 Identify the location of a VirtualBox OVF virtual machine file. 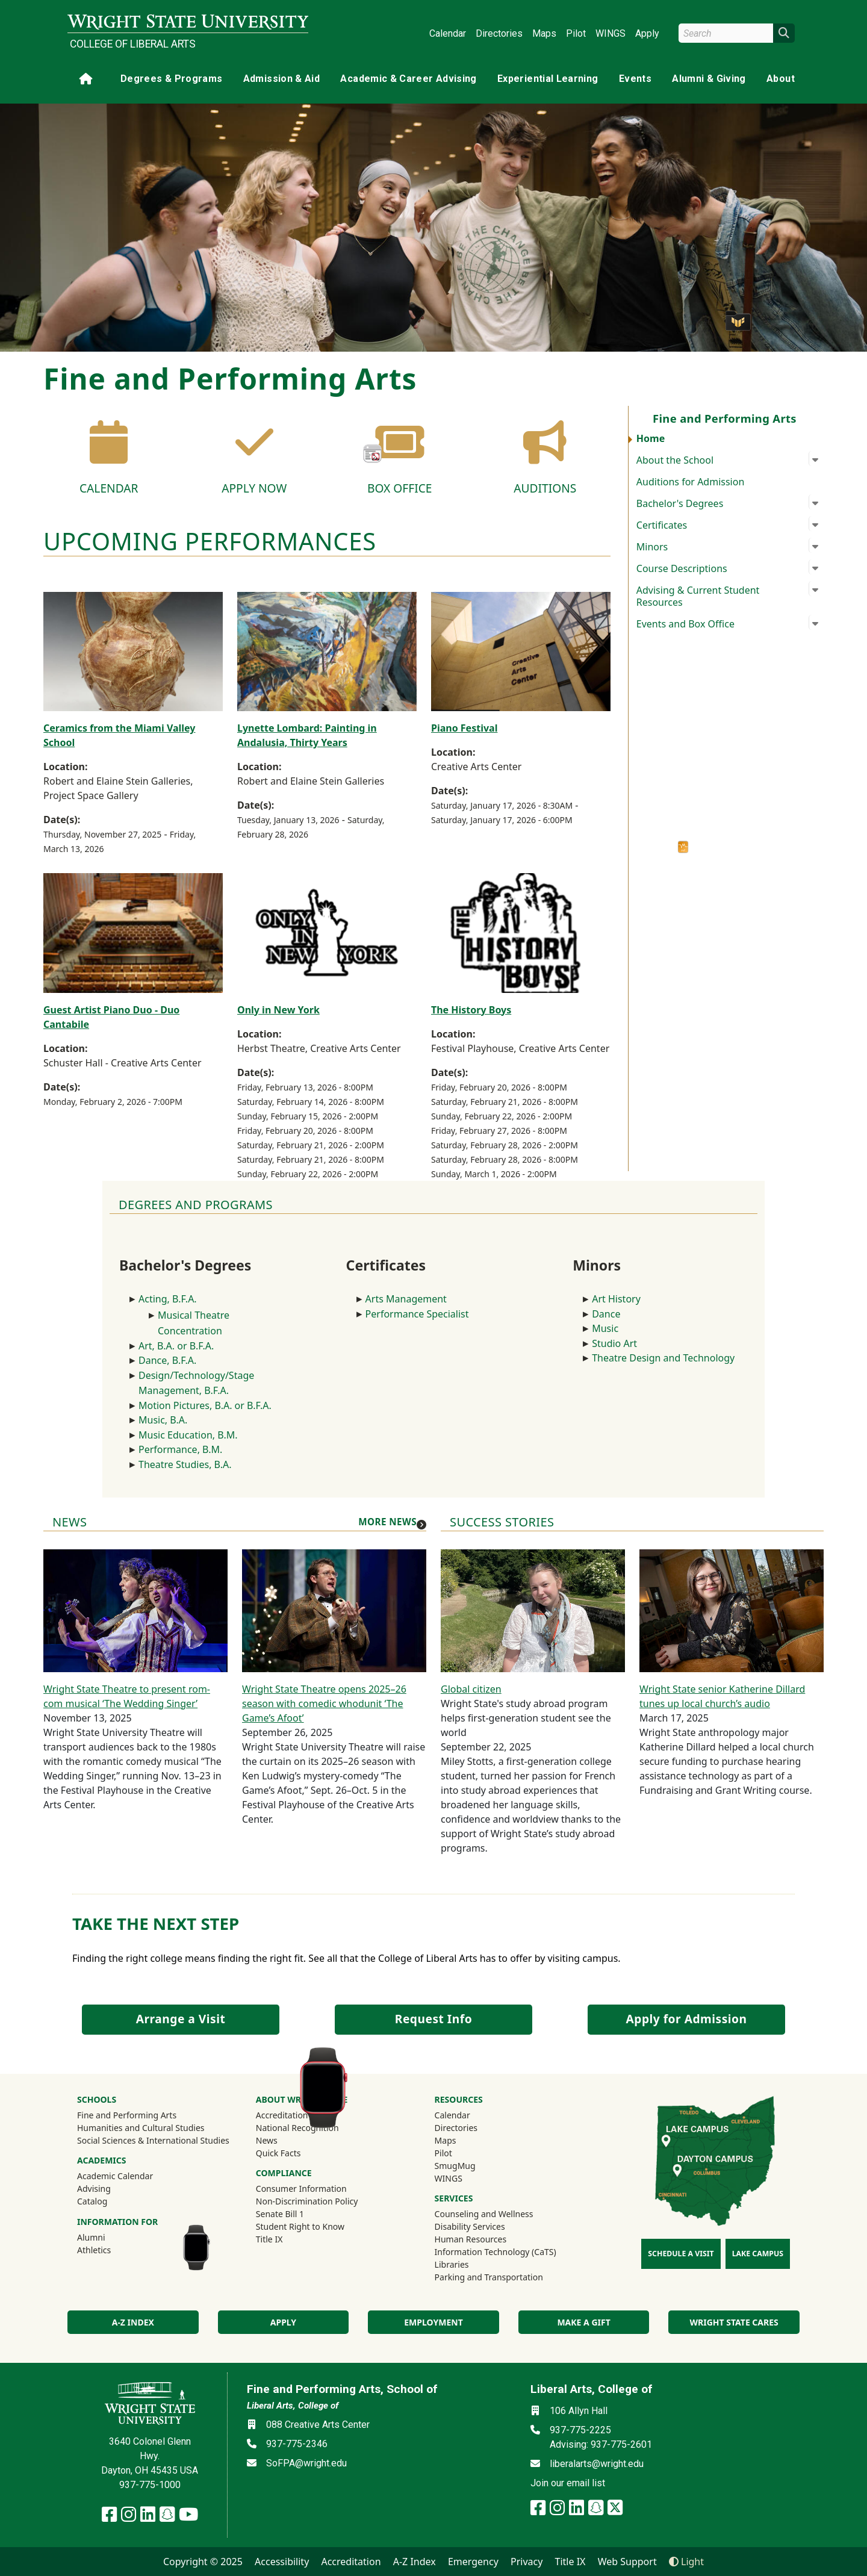
(683, 847).